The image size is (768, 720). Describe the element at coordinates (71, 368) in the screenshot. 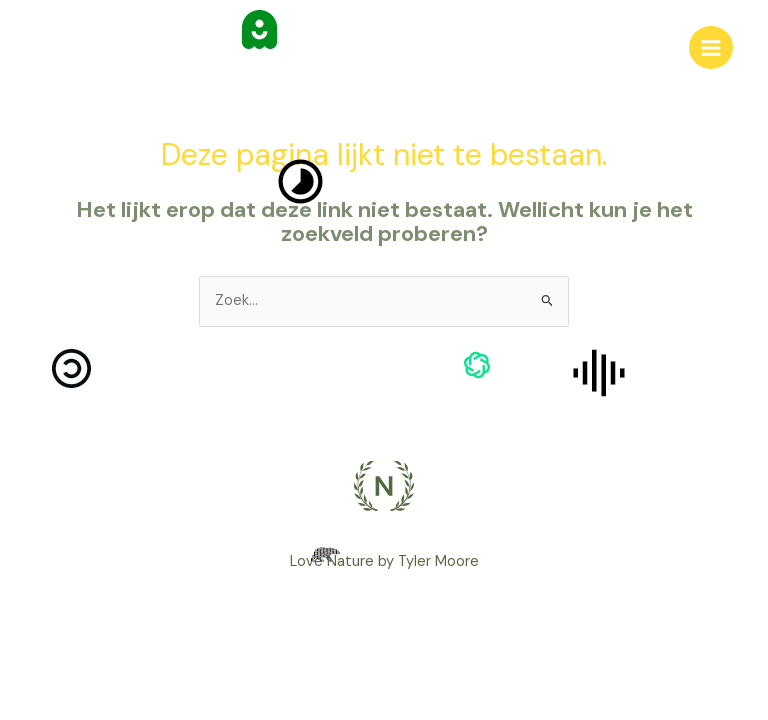

I see `indicates copyleft licensing for content or software` at that location.